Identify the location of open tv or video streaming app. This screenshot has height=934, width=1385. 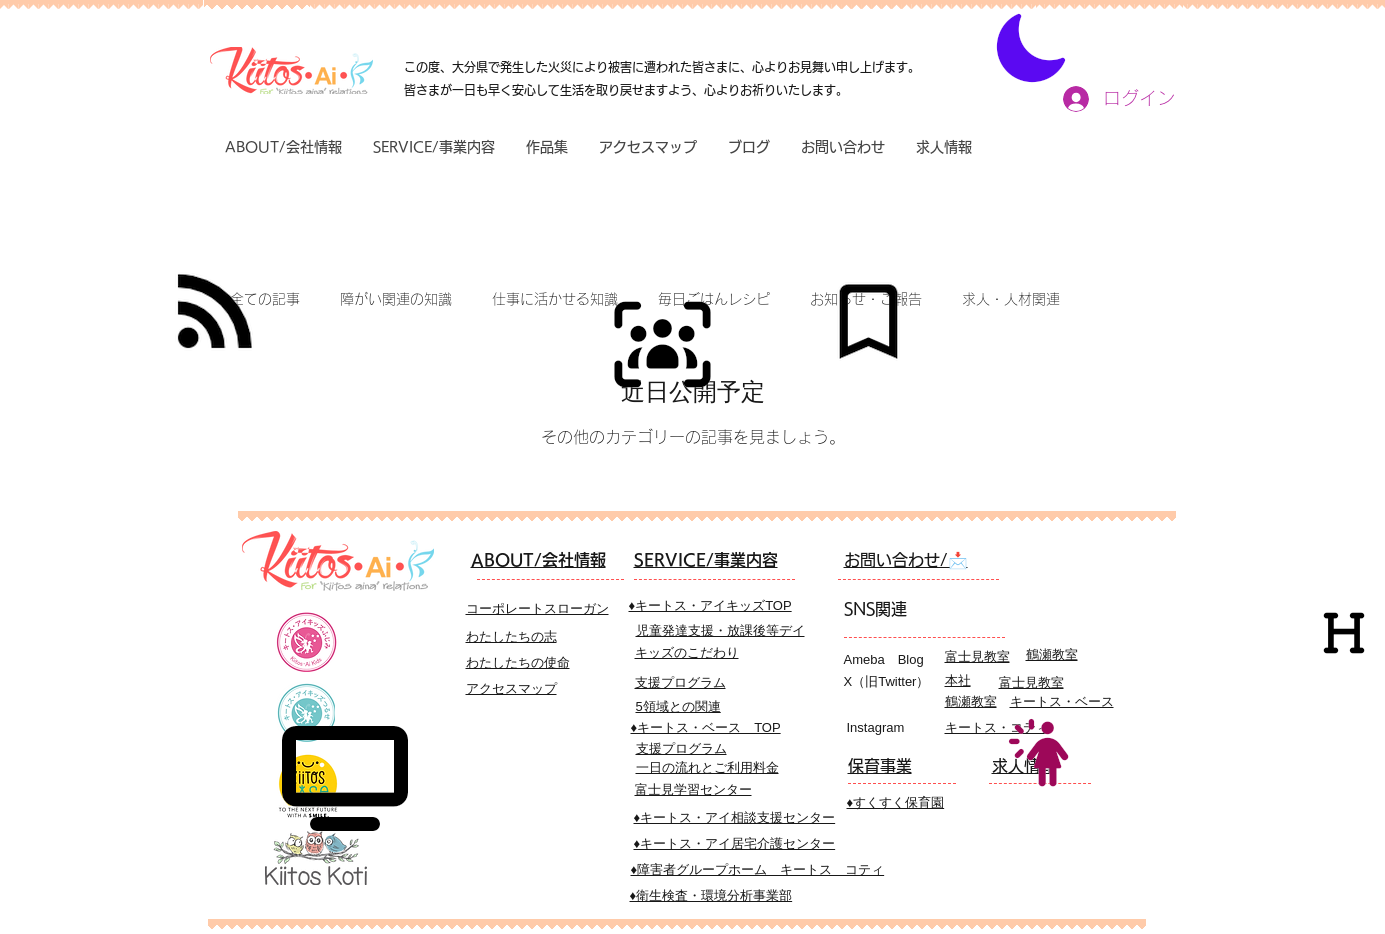
(345, 775).